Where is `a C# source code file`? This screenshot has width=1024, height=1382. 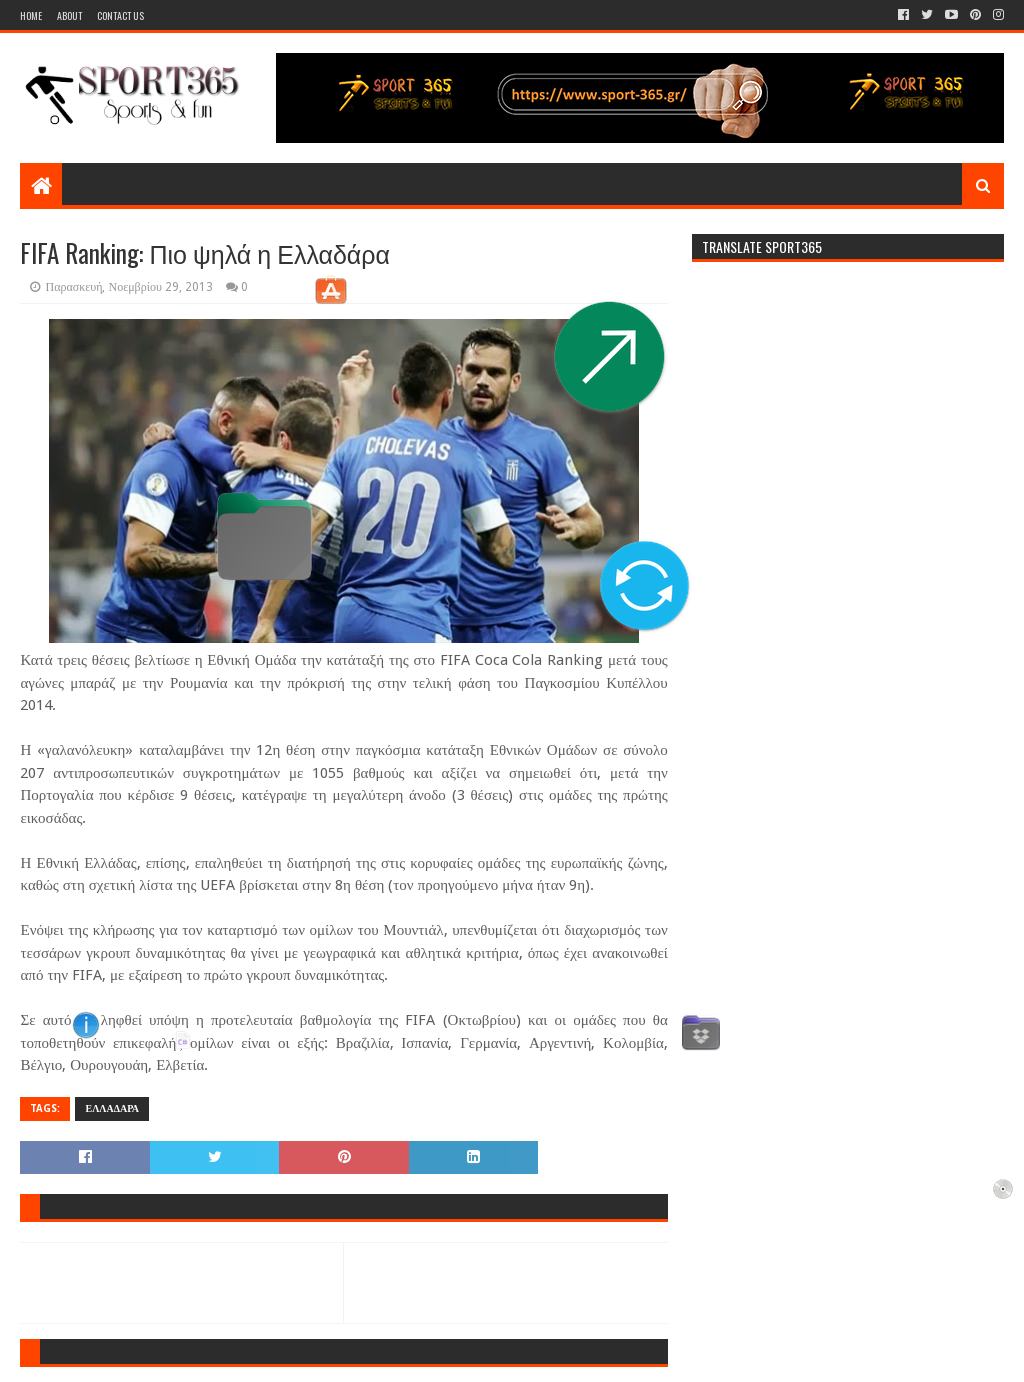 a C# source code file is located at coordinates (183, 1040).